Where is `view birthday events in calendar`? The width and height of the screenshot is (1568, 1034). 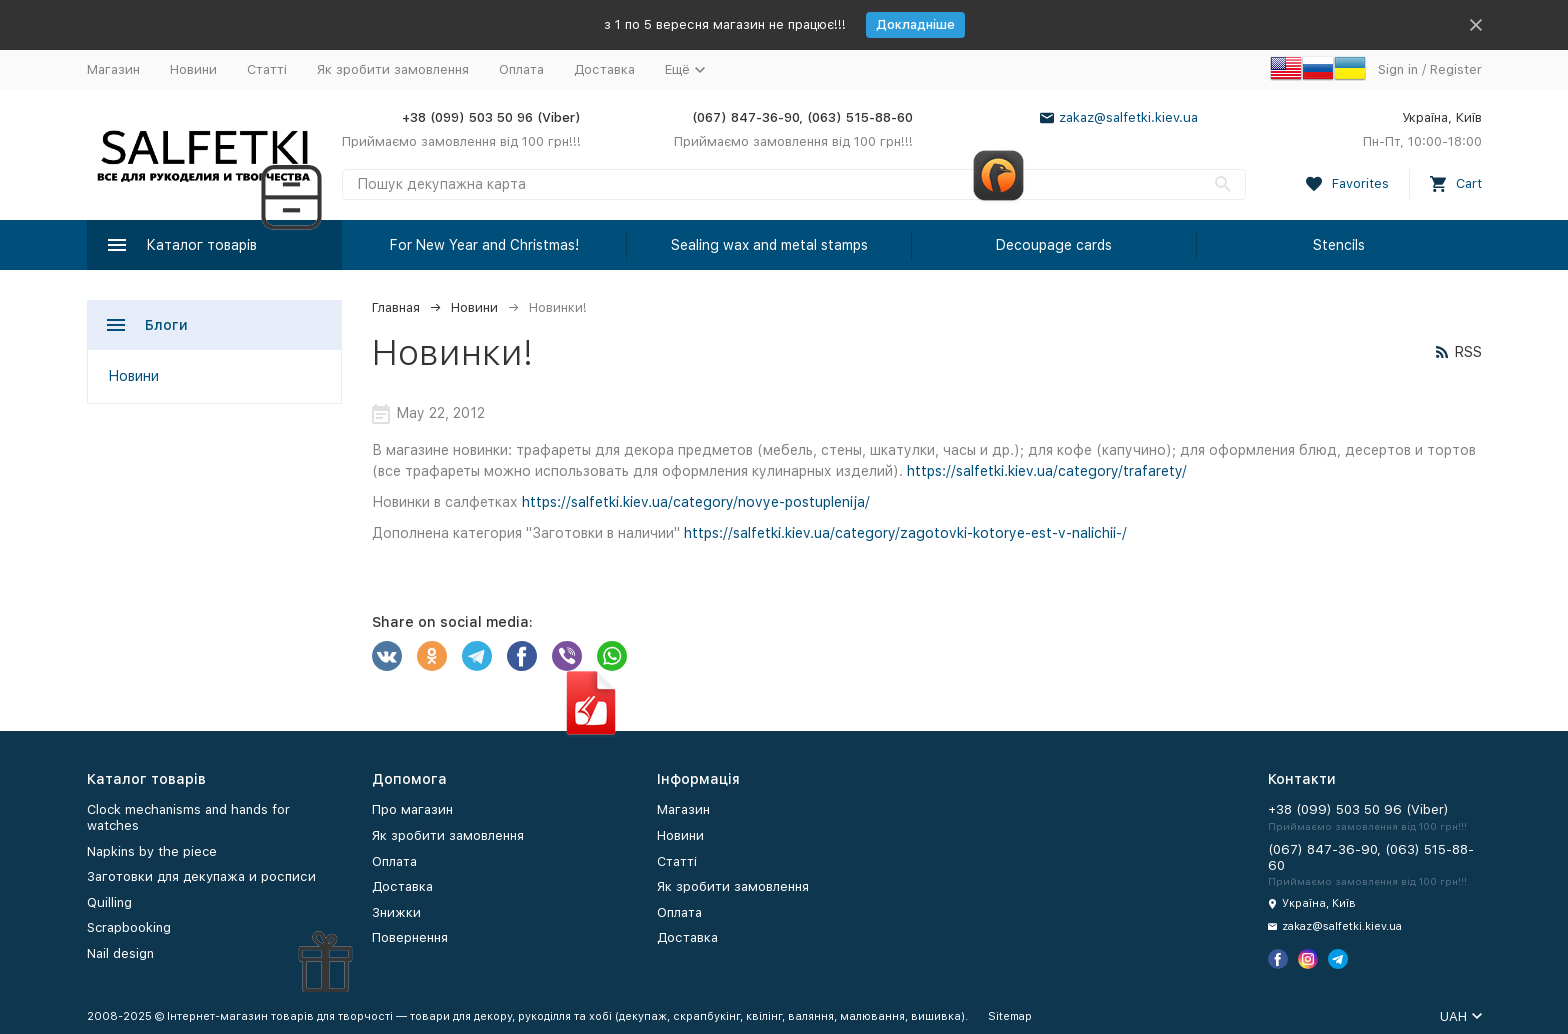
view birthday events in calendar is located at coordinates (325, 961).